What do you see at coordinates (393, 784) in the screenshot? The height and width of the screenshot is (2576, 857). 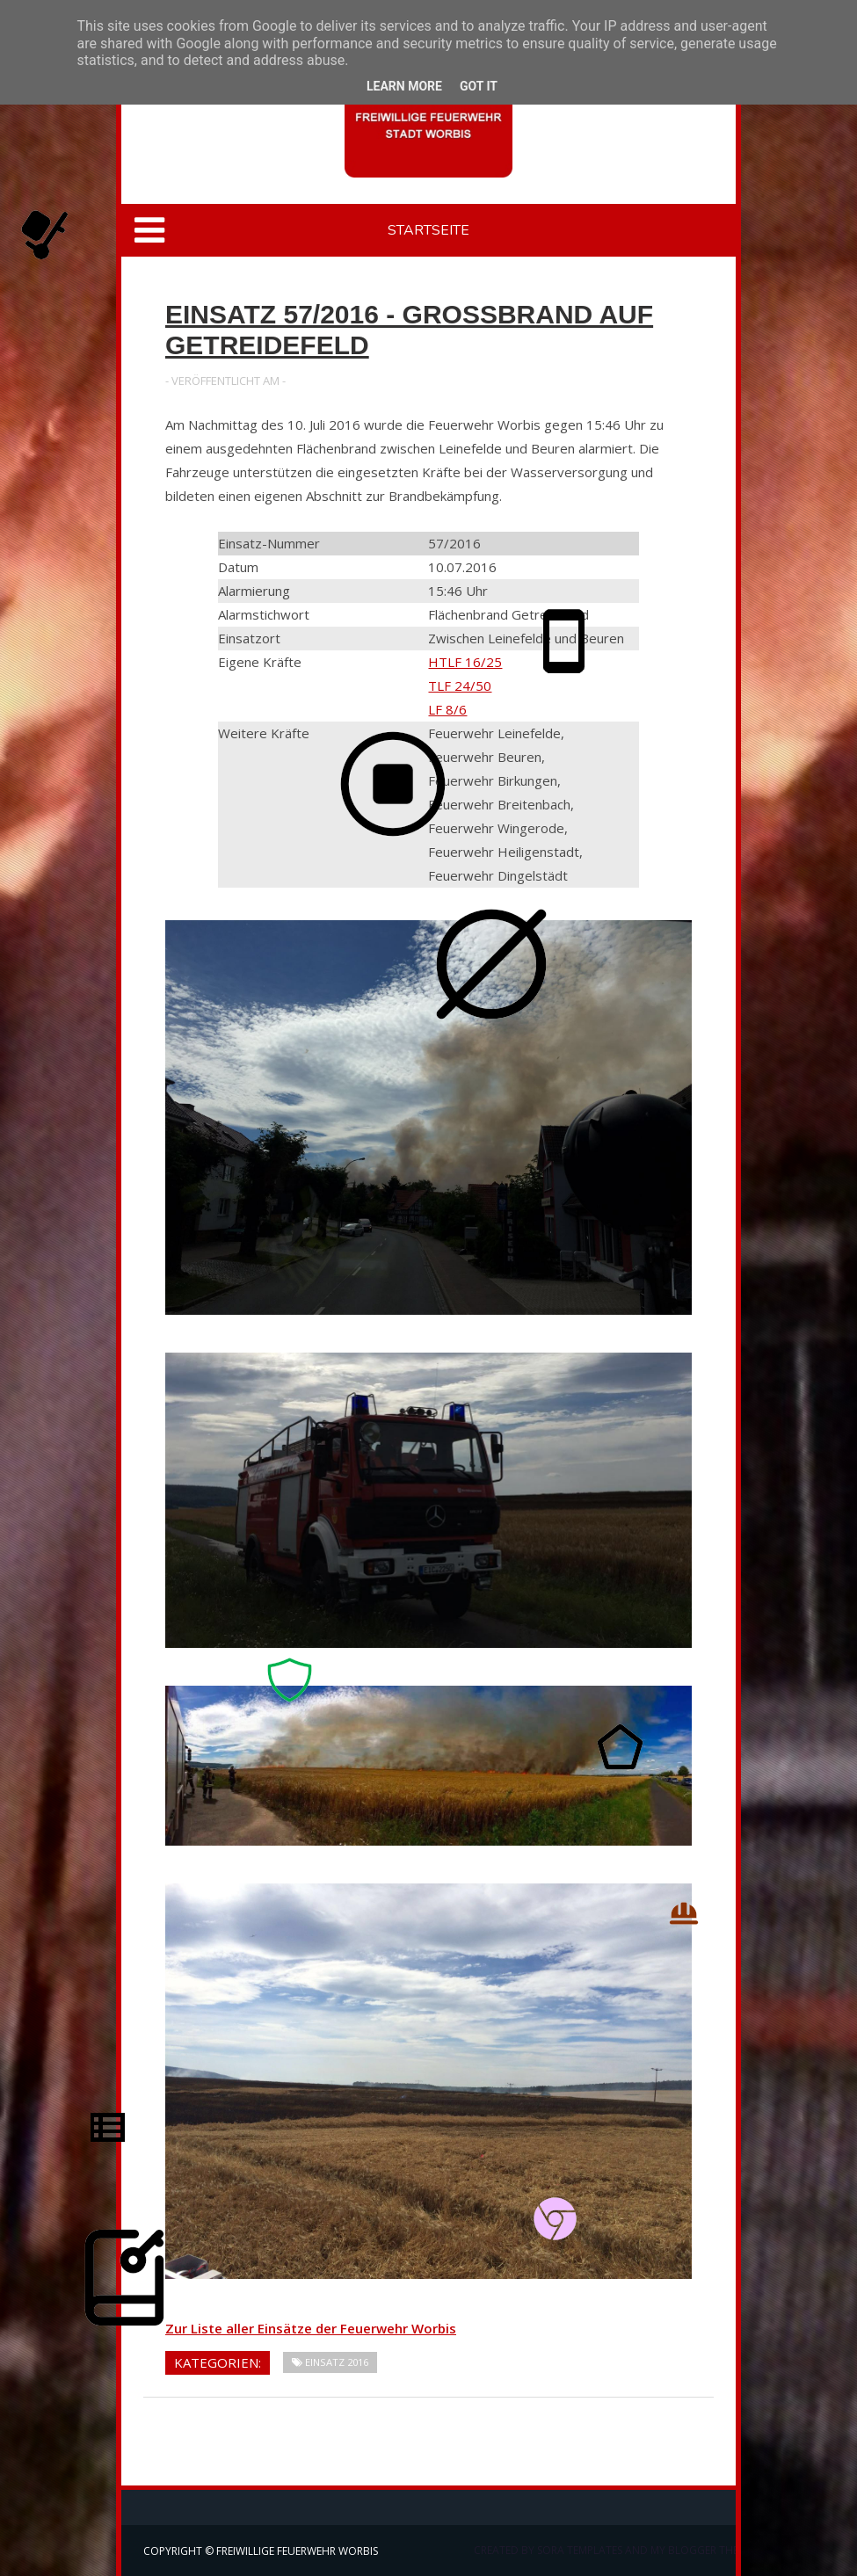 I see `stop media playback` at bounding box center [393, 784].